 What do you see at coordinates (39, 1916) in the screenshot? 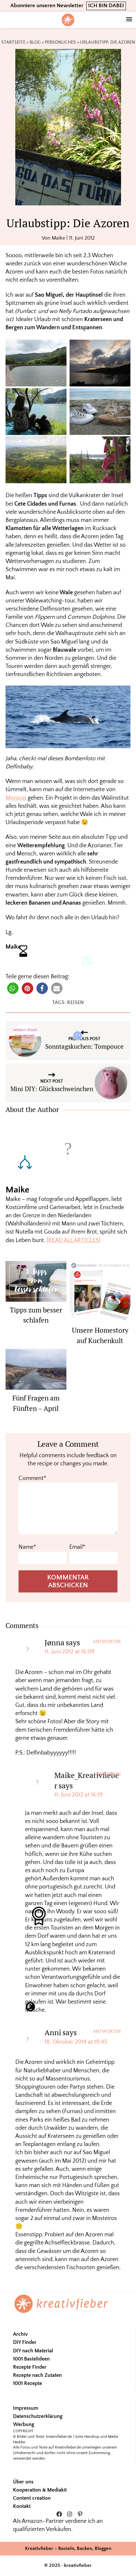
I see `view achievements or awards` at bounding box center [39, 1916].